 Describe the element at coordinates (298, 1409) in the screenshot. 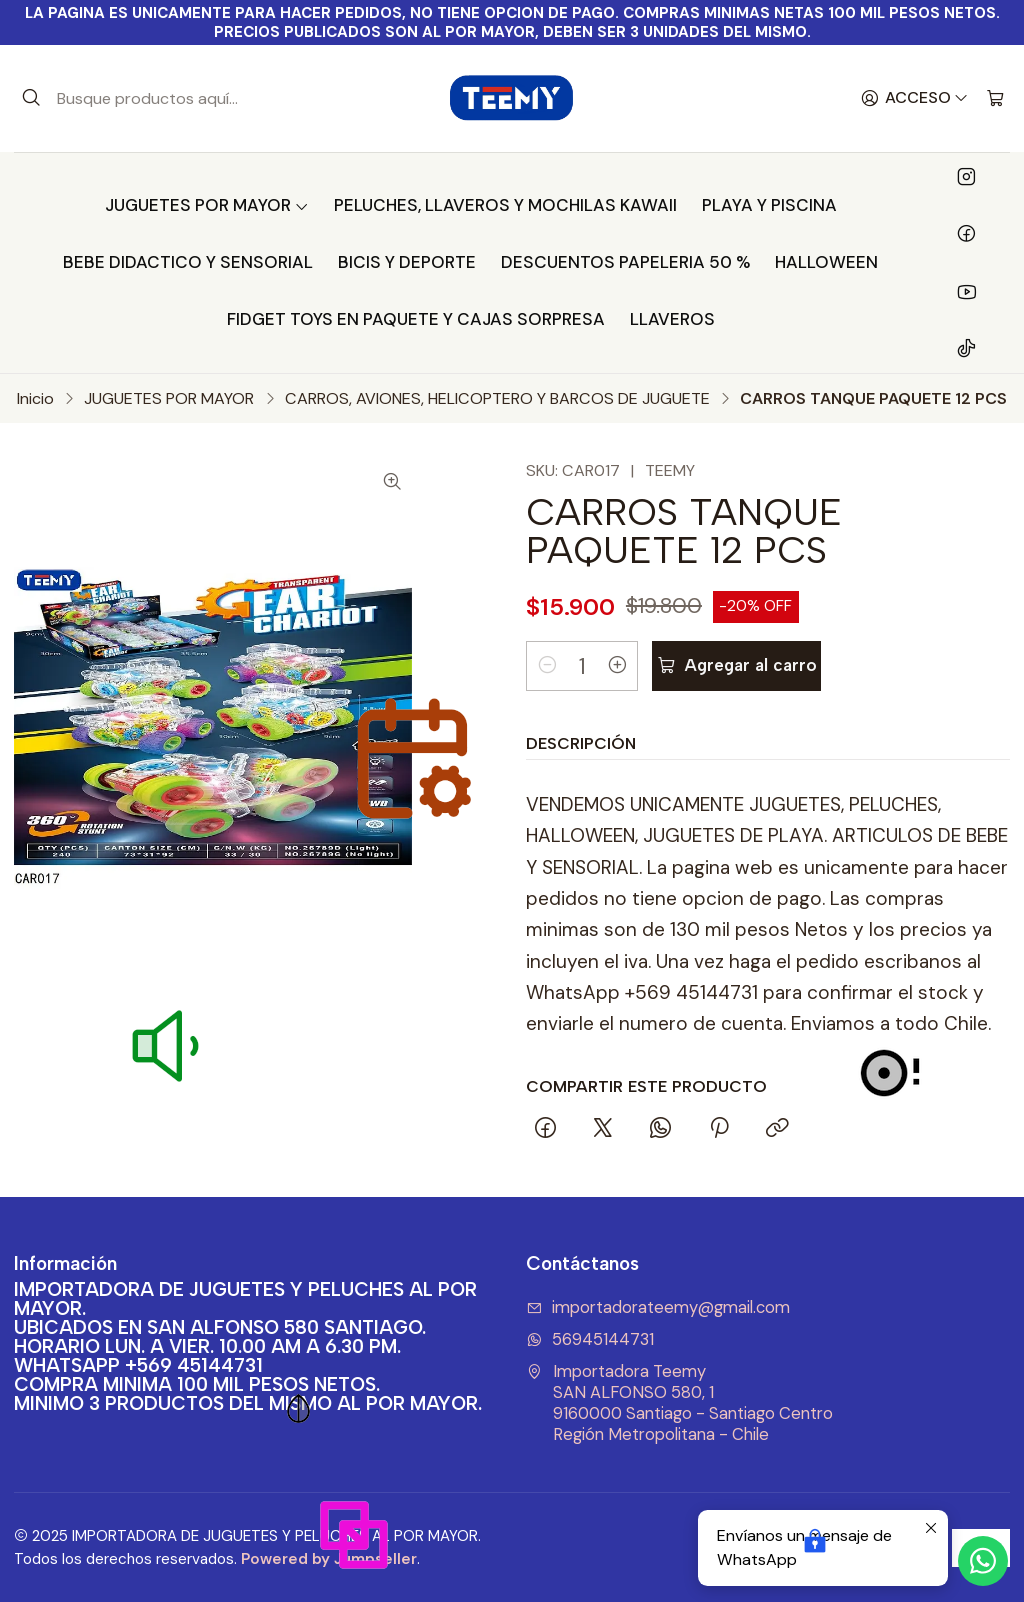

I see `adjust opacity or transparency level` at that location.